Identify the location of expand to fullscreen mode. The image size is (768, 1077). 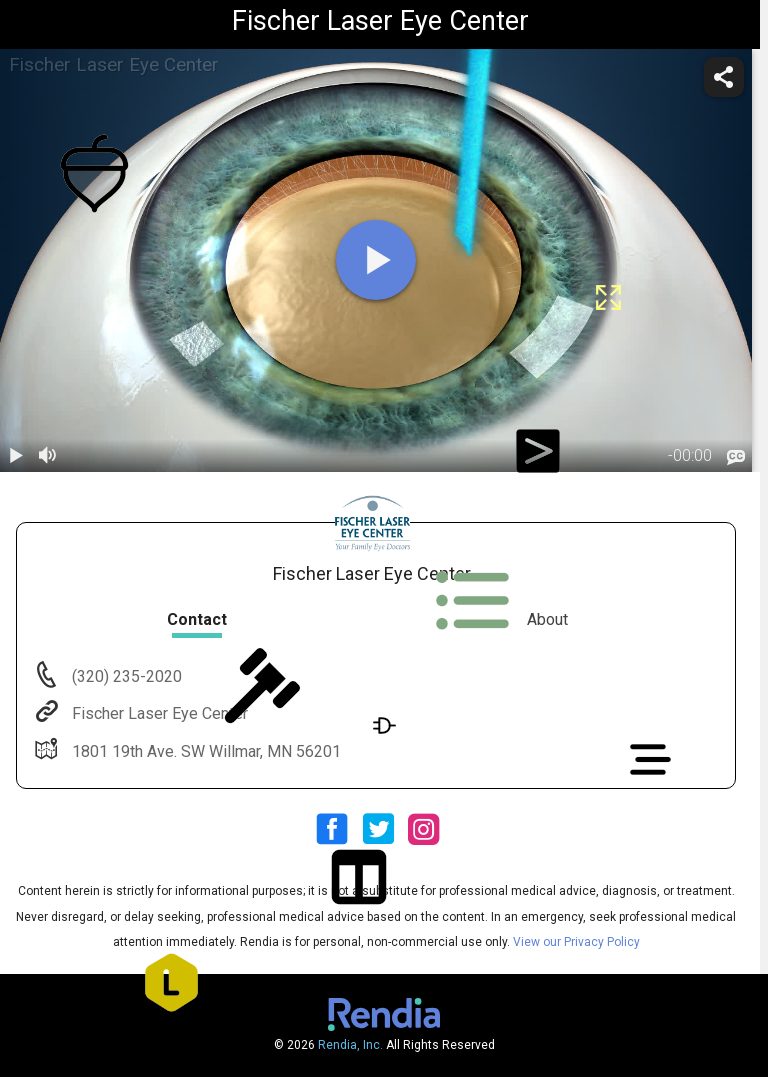
(608, 297).